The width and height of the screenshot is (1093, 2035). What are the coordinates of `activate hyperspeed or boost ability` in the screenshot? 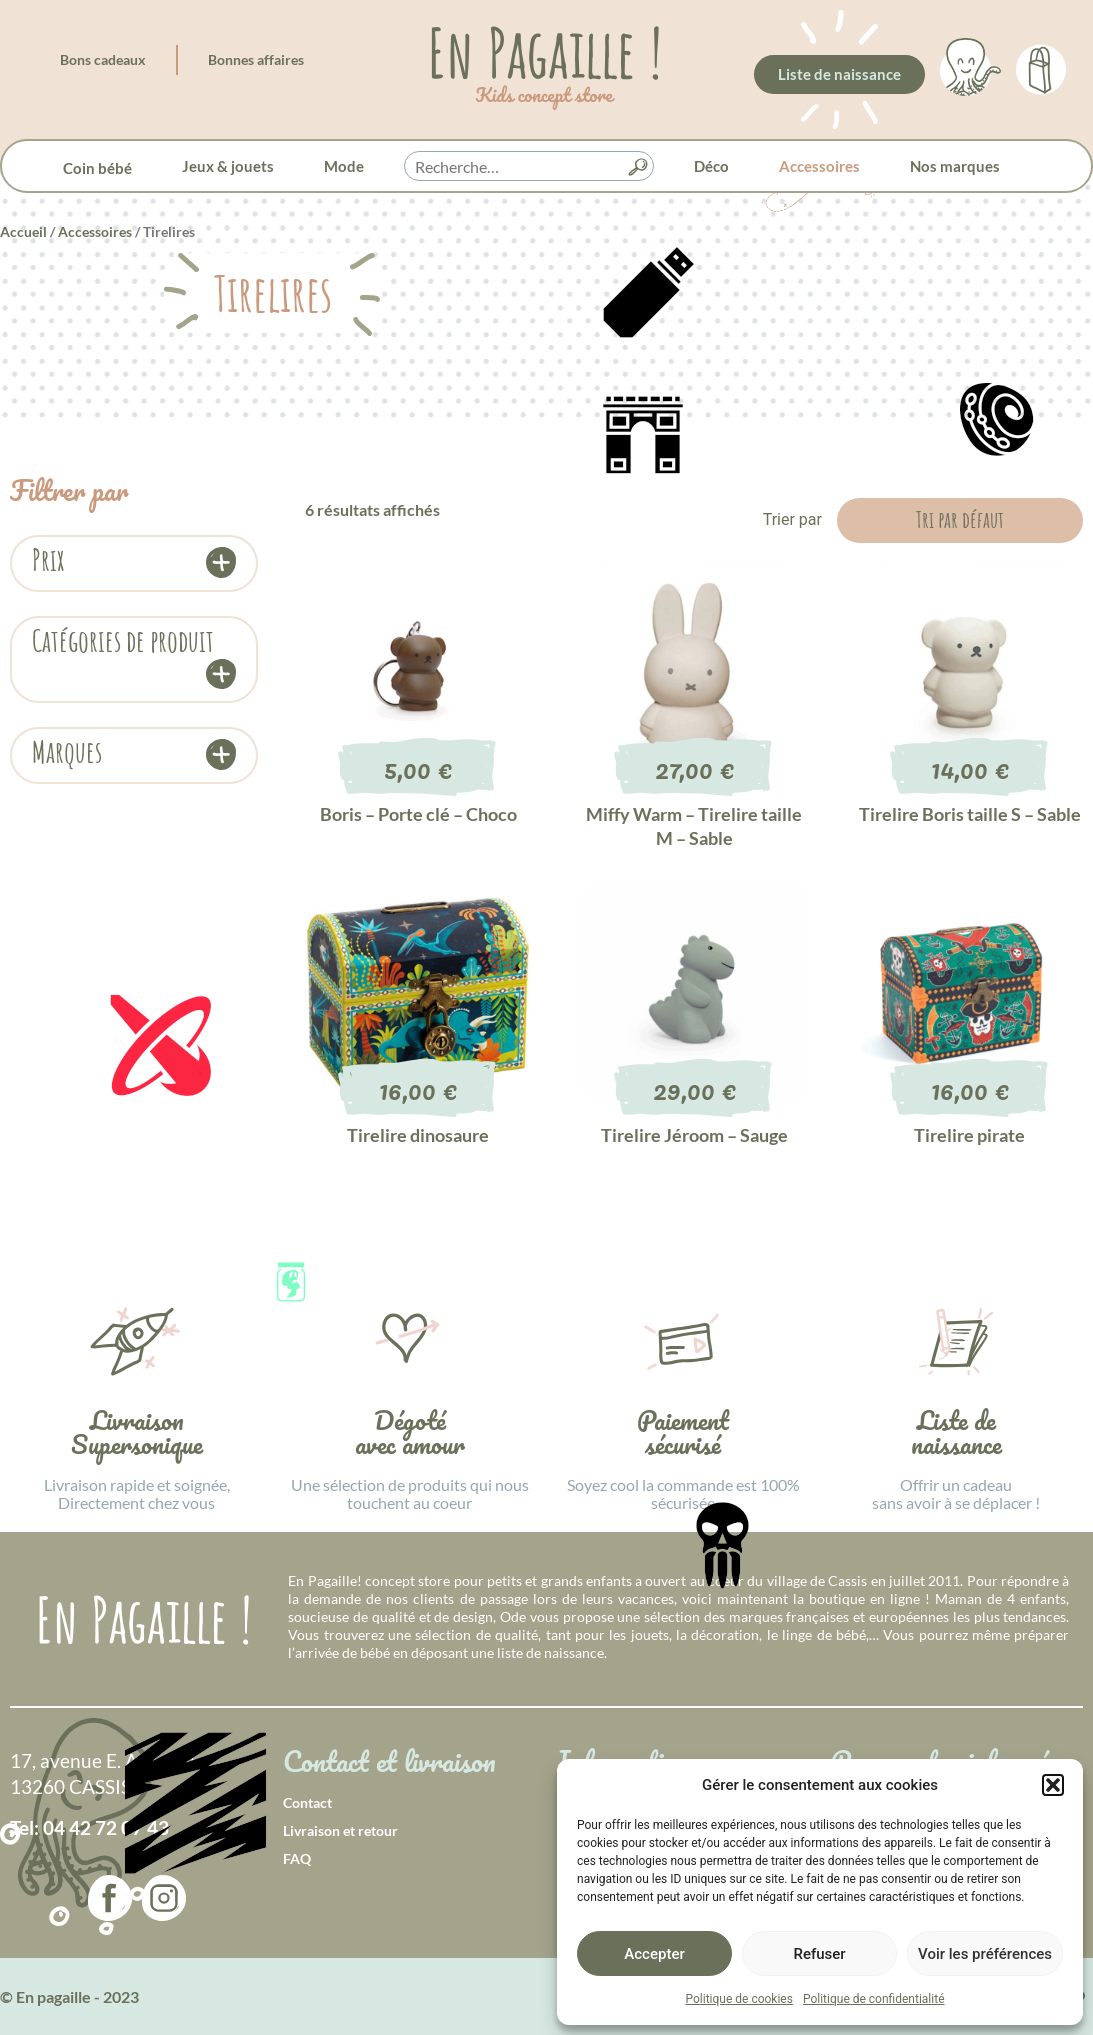 It's located at (161, 1045).